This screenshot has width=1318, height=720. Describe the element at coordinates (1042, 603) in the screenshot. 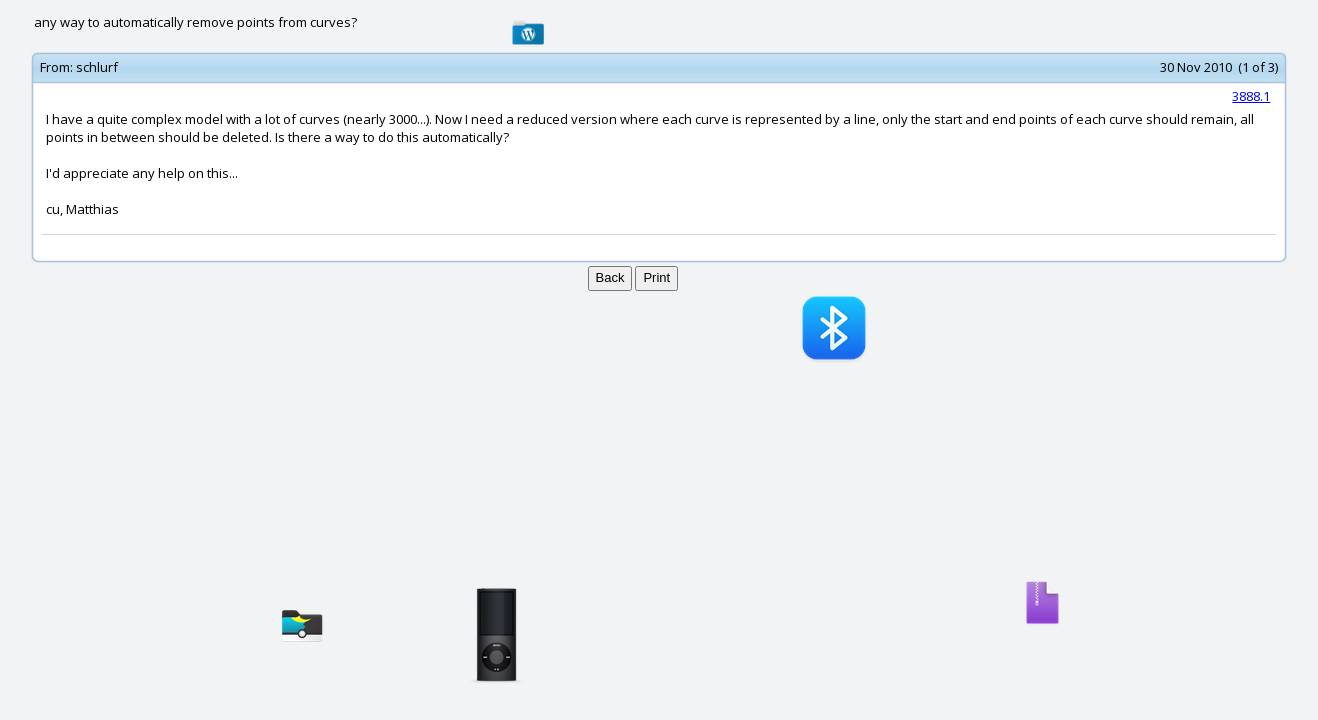

I see `a bzip-compressed tar archive file` at that location.